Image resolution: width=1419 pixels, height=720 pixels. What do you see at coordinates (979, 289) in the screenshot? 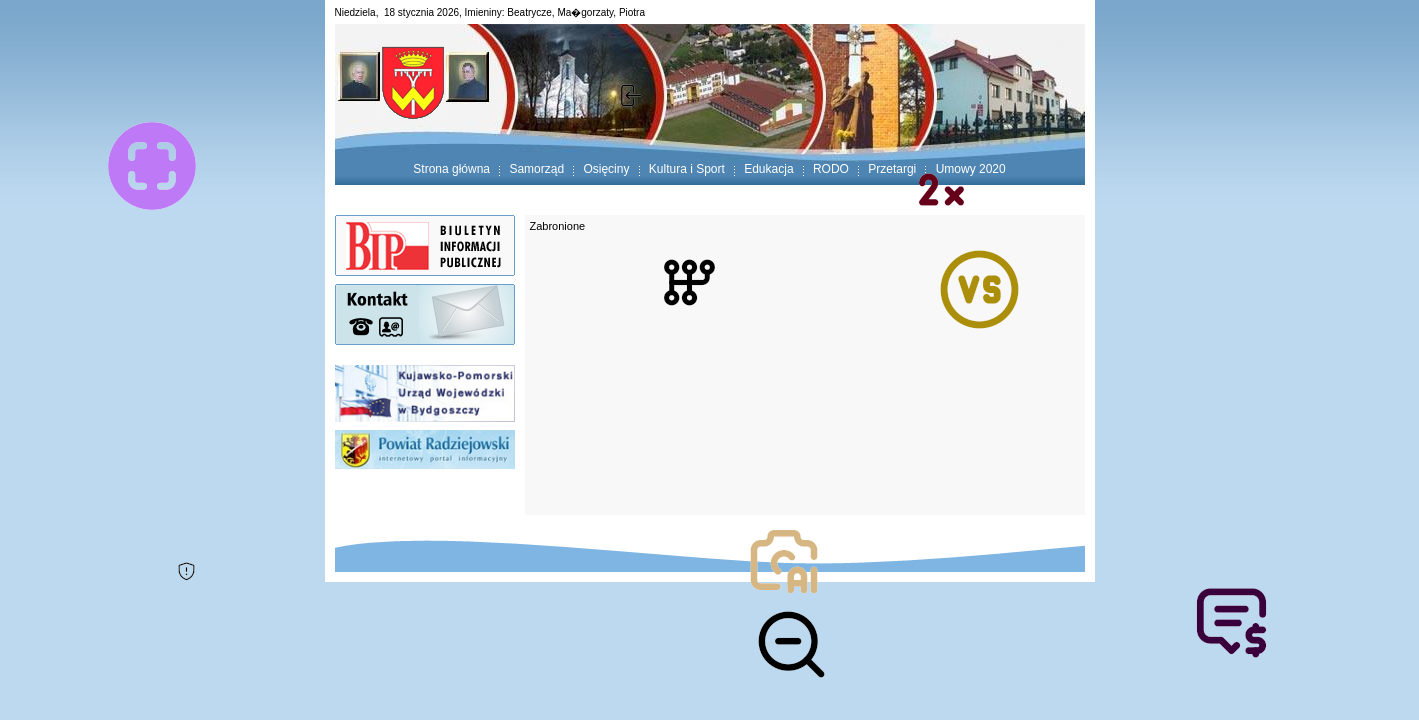
I see `indicates a versus or comparison mode` at bounding box center [979, 289].